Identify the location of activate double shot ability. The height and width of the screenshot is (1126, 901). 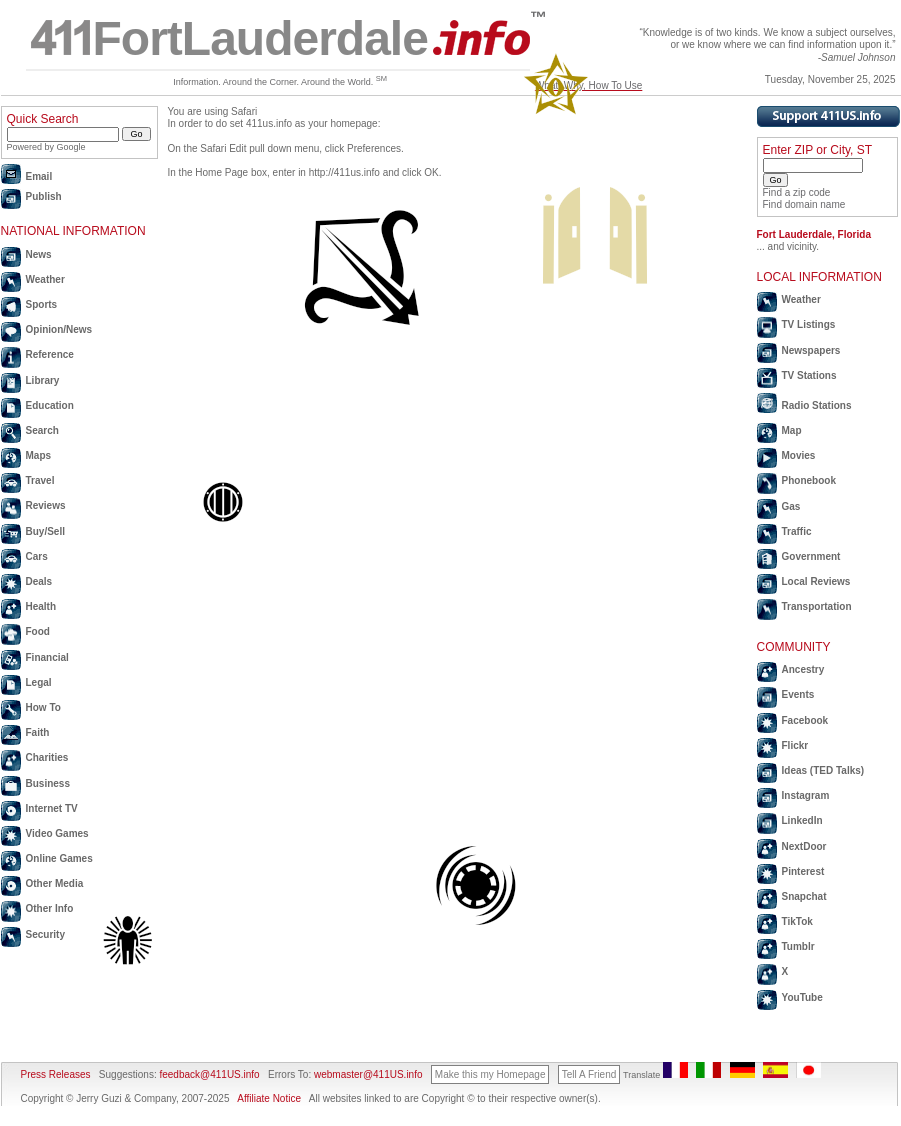
(361, 267).